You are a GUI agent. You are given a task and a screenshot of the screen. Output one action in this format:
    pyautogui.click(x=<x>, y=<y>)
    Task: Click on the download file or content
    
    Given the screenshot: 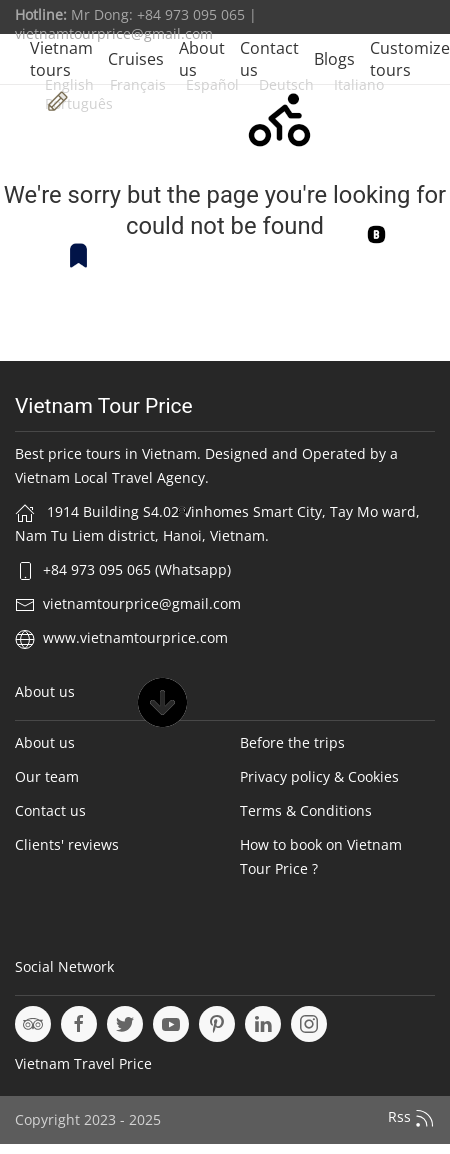 What is the action you would take?
    pyautogui.click(x=162, y=702)
    